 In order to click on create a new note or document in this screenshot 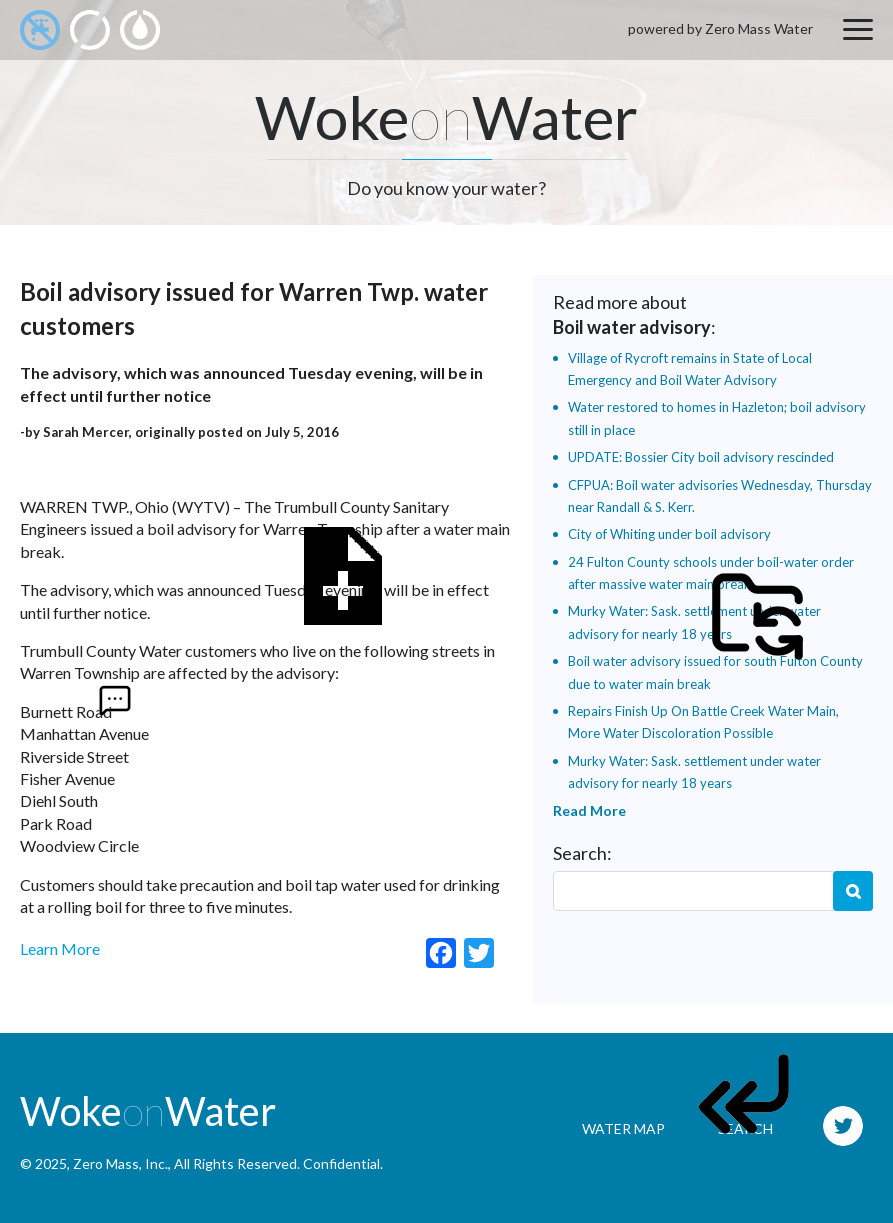, I will do `click(343, 576)`.